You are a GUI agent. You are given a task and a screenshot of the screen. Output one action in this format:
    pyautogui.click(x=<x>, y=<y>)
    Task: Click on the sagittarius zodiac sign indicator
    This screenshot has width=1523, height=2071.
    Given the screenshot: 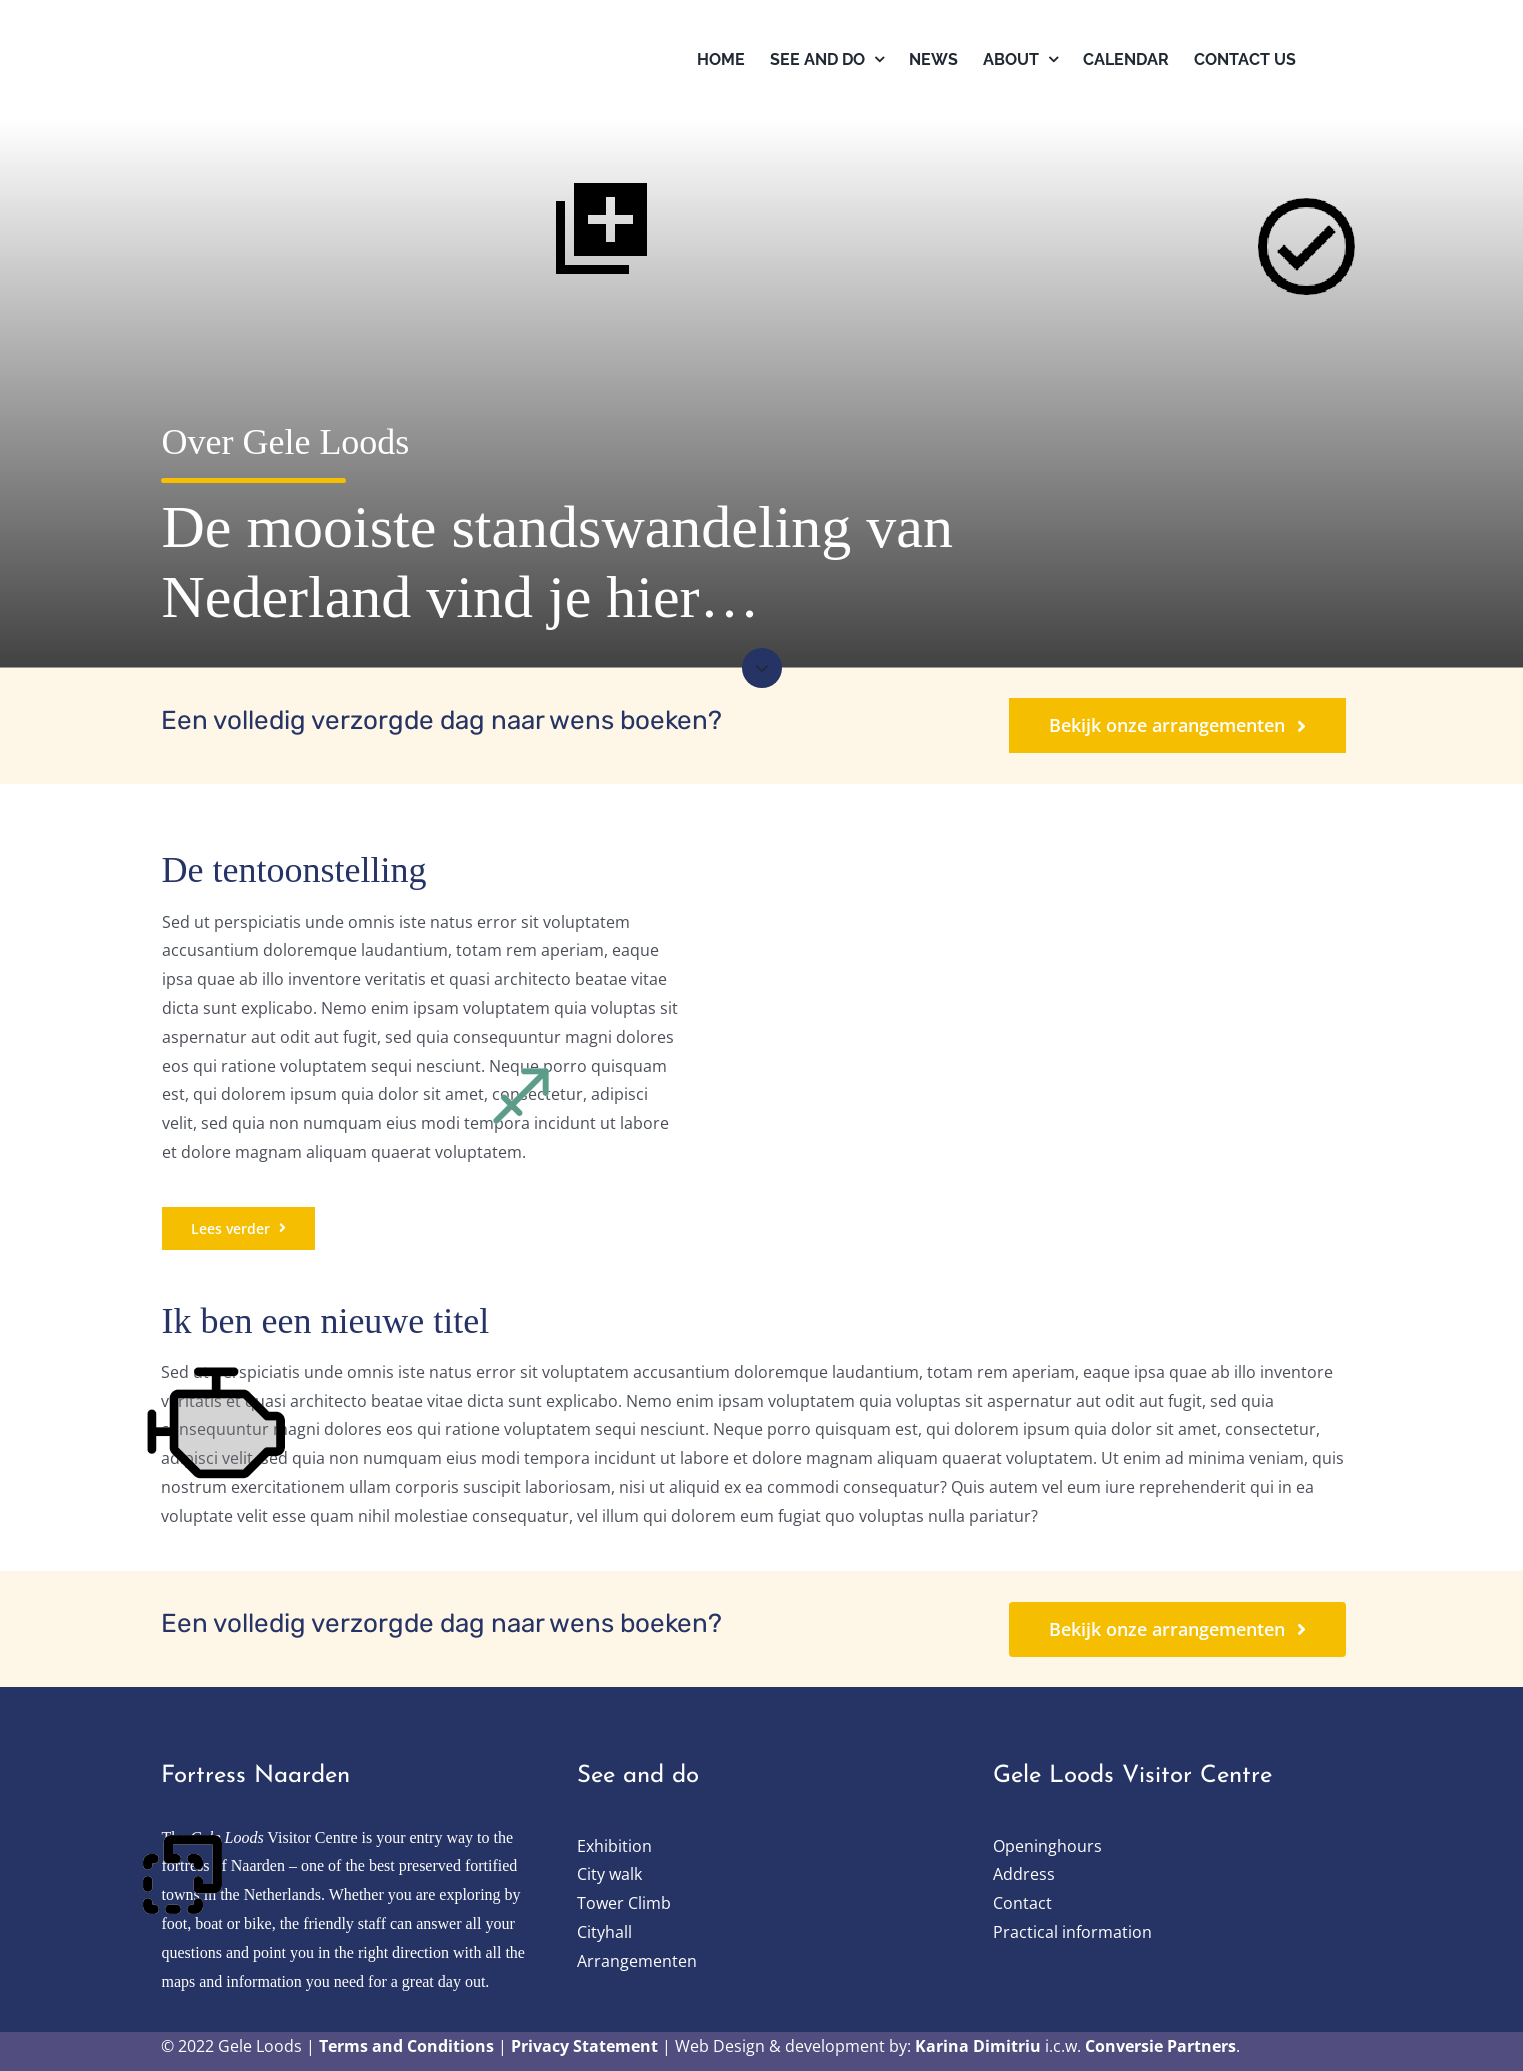 What is the action you would take?
    pyautogui.click(x=521, y=1096)
    